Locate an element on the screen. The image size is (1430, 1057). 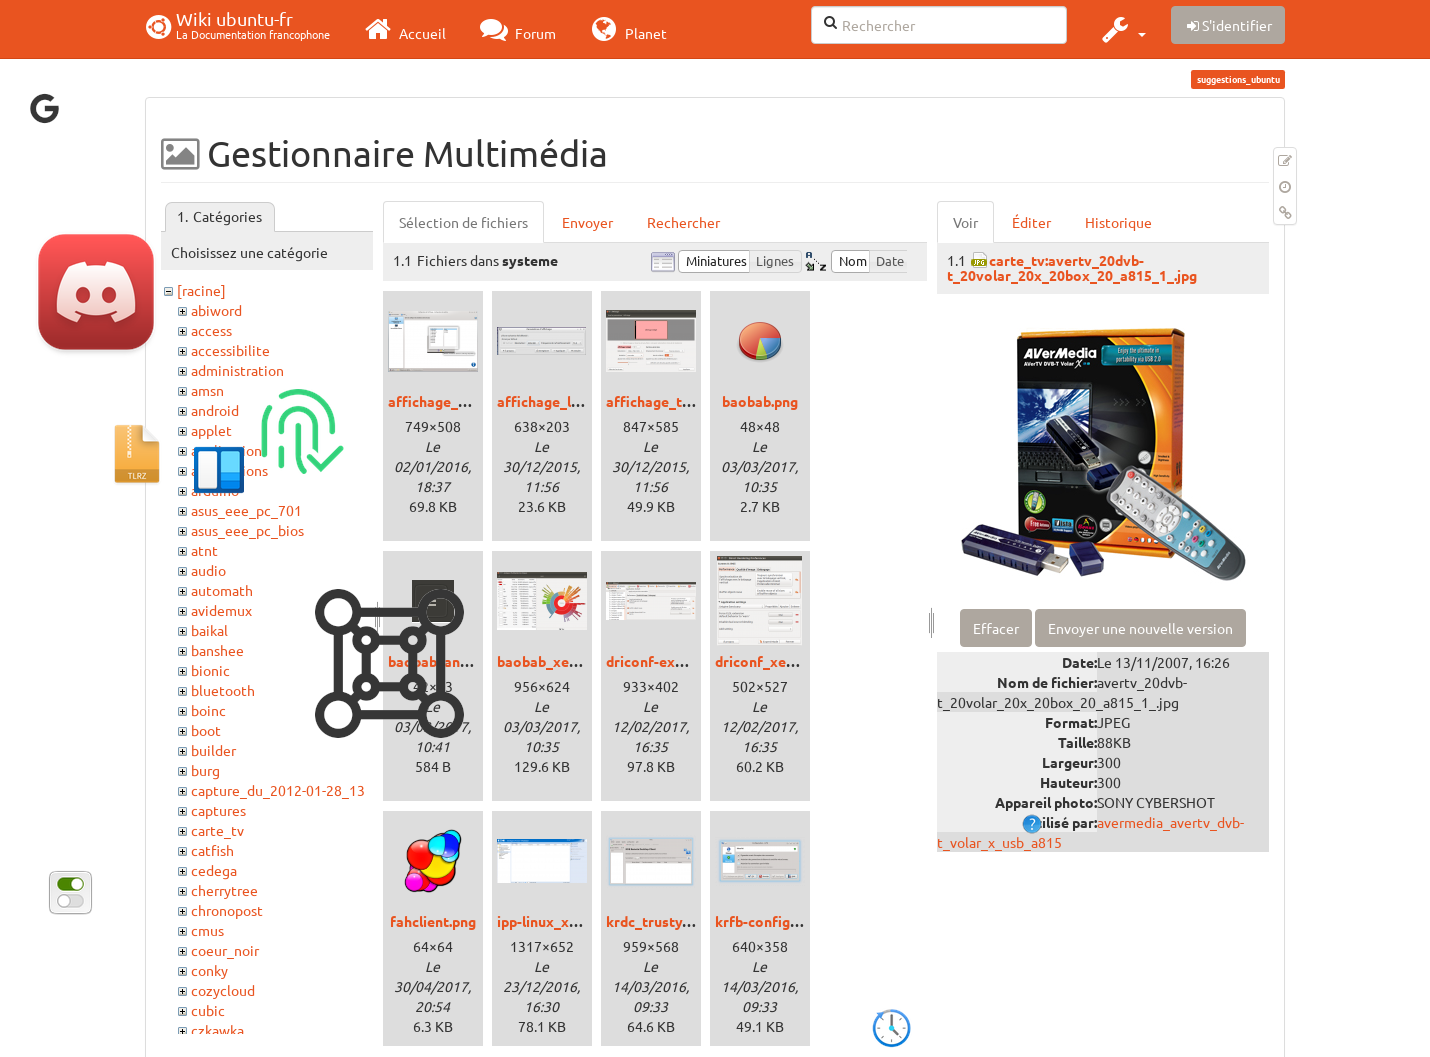
fingerprint successfully recognized is located at coordinates (302, 431).